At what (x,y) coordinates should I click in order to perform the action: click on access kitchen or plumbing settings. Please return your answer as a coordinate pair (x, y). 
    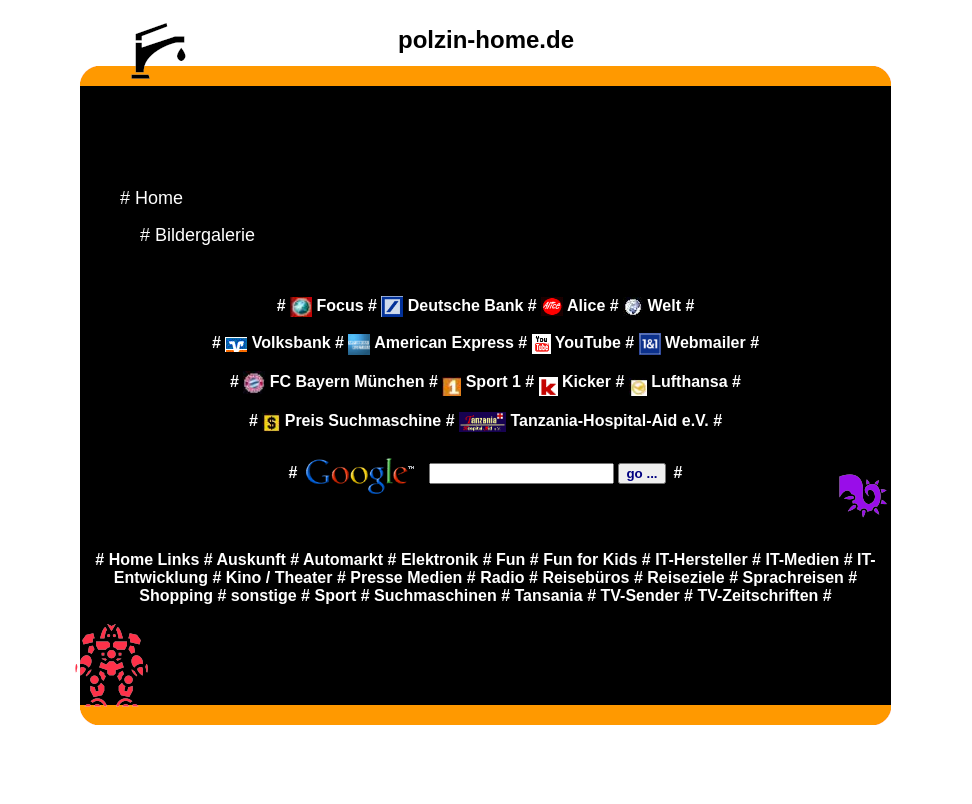
    Looking at the image, I should click on (160, 48).